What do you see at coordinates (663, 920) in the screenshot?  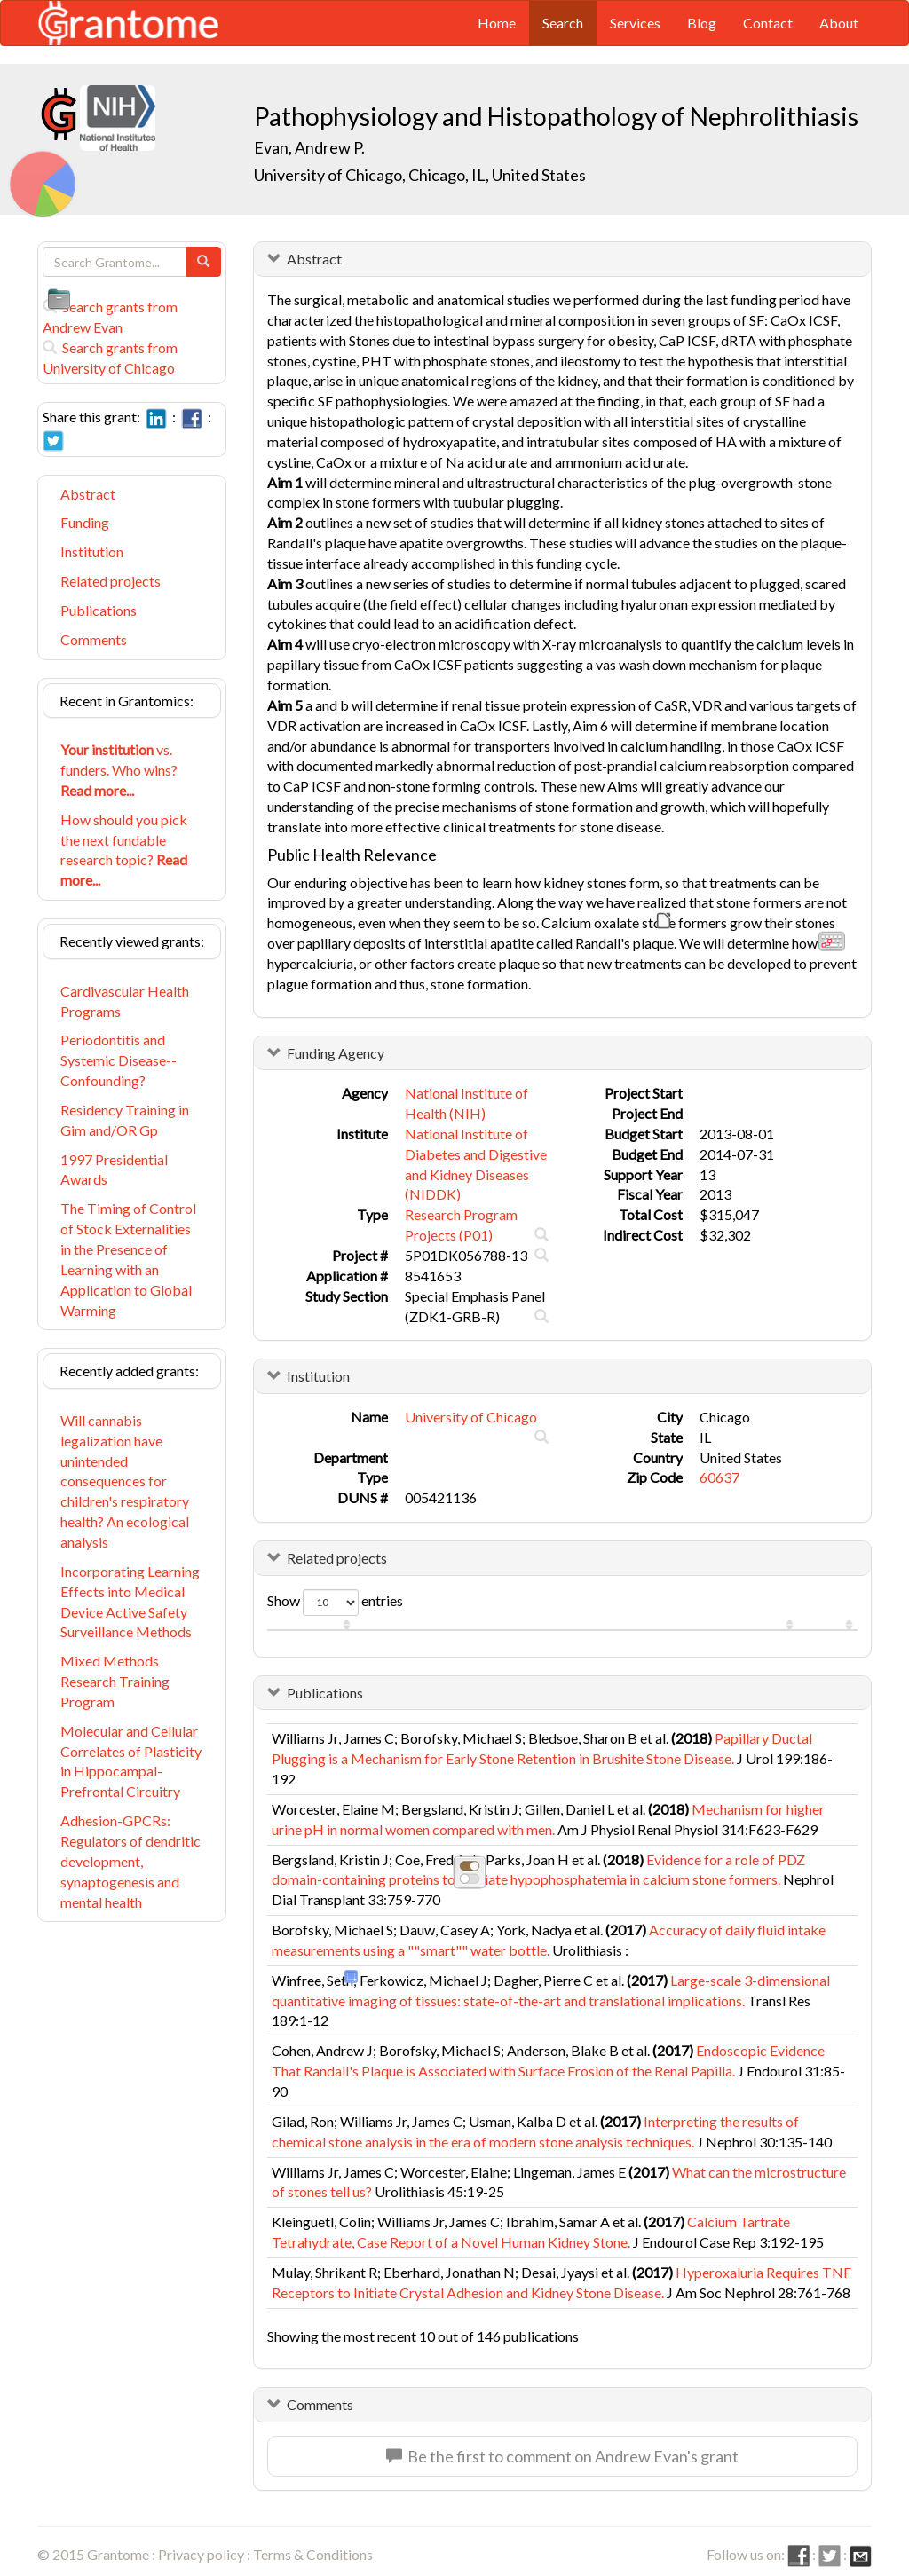 I see `open libreoffice start center` at bounding box center [663, 920].